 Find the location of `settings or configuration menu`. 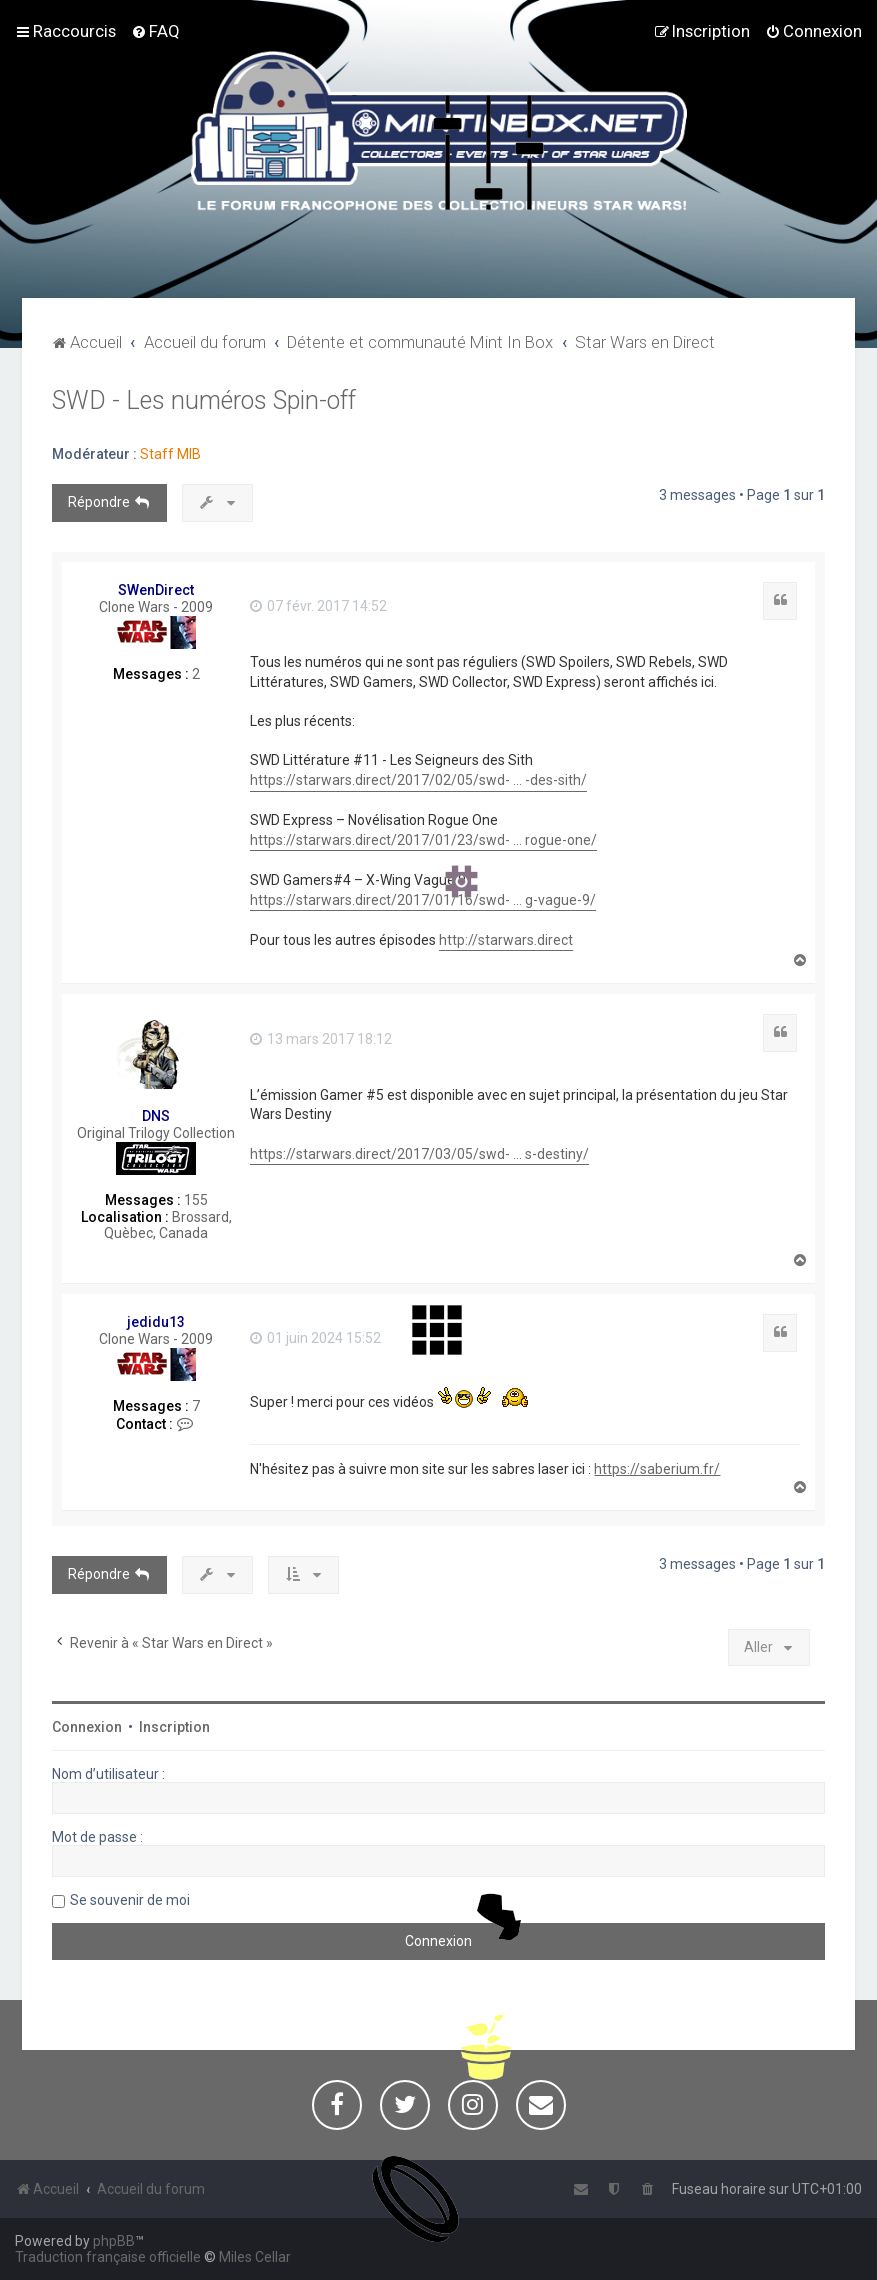

settings or configuration menu is located at coordinates (461, 881).